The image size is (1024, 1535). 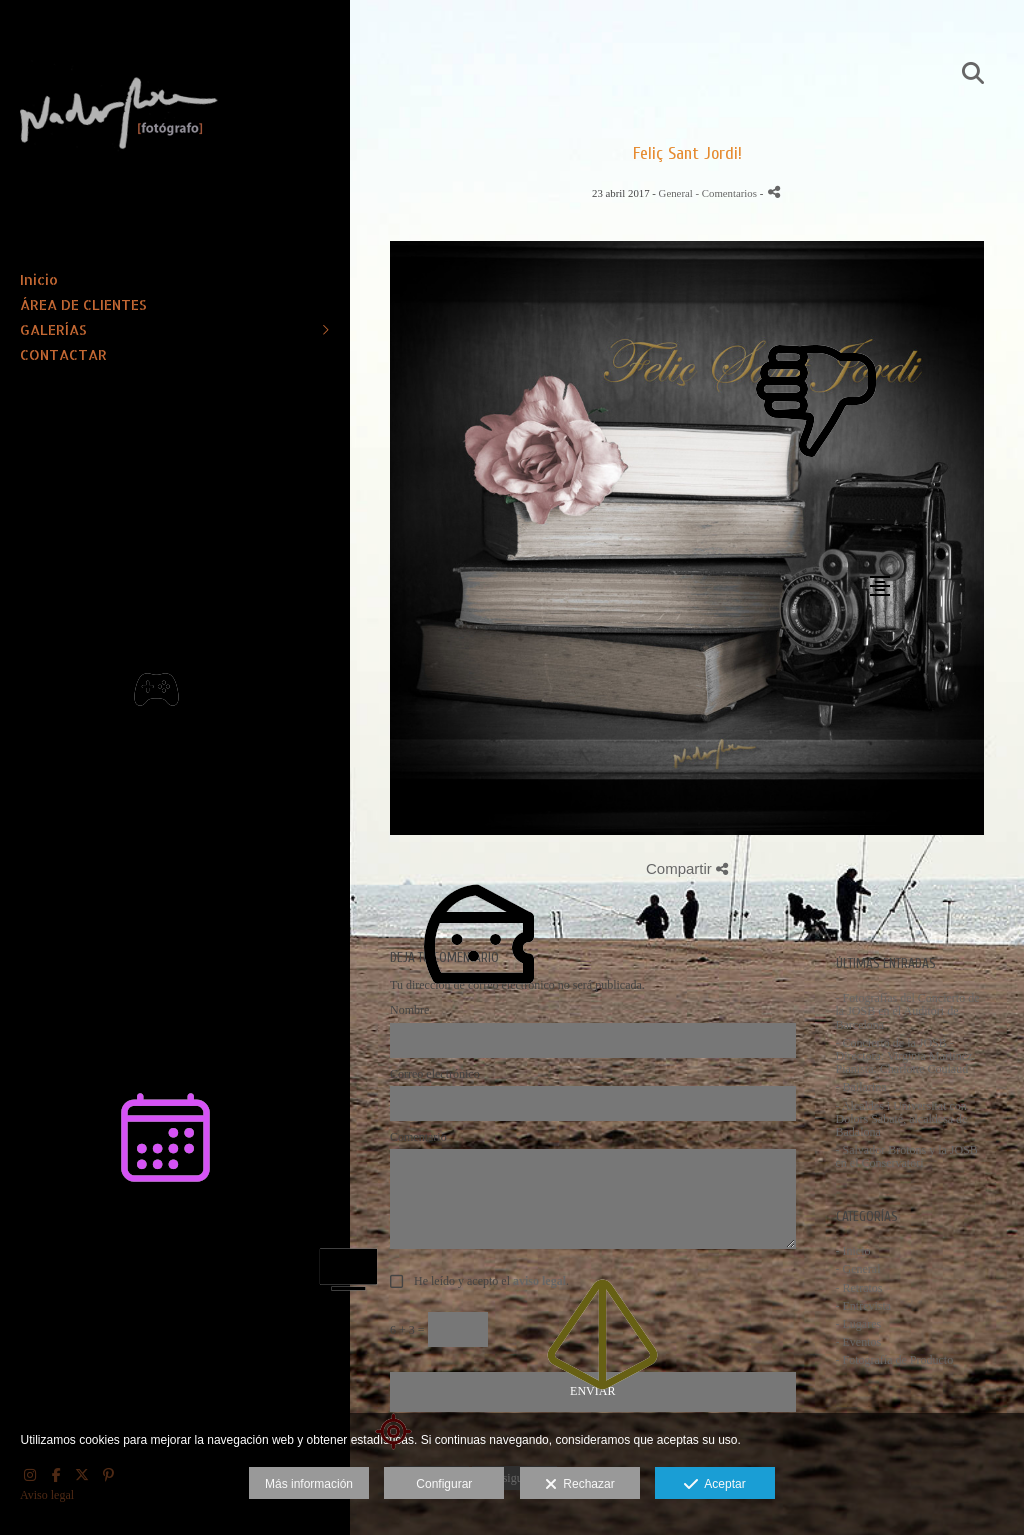 I want to click on center align text, so click(x=880, y=586).